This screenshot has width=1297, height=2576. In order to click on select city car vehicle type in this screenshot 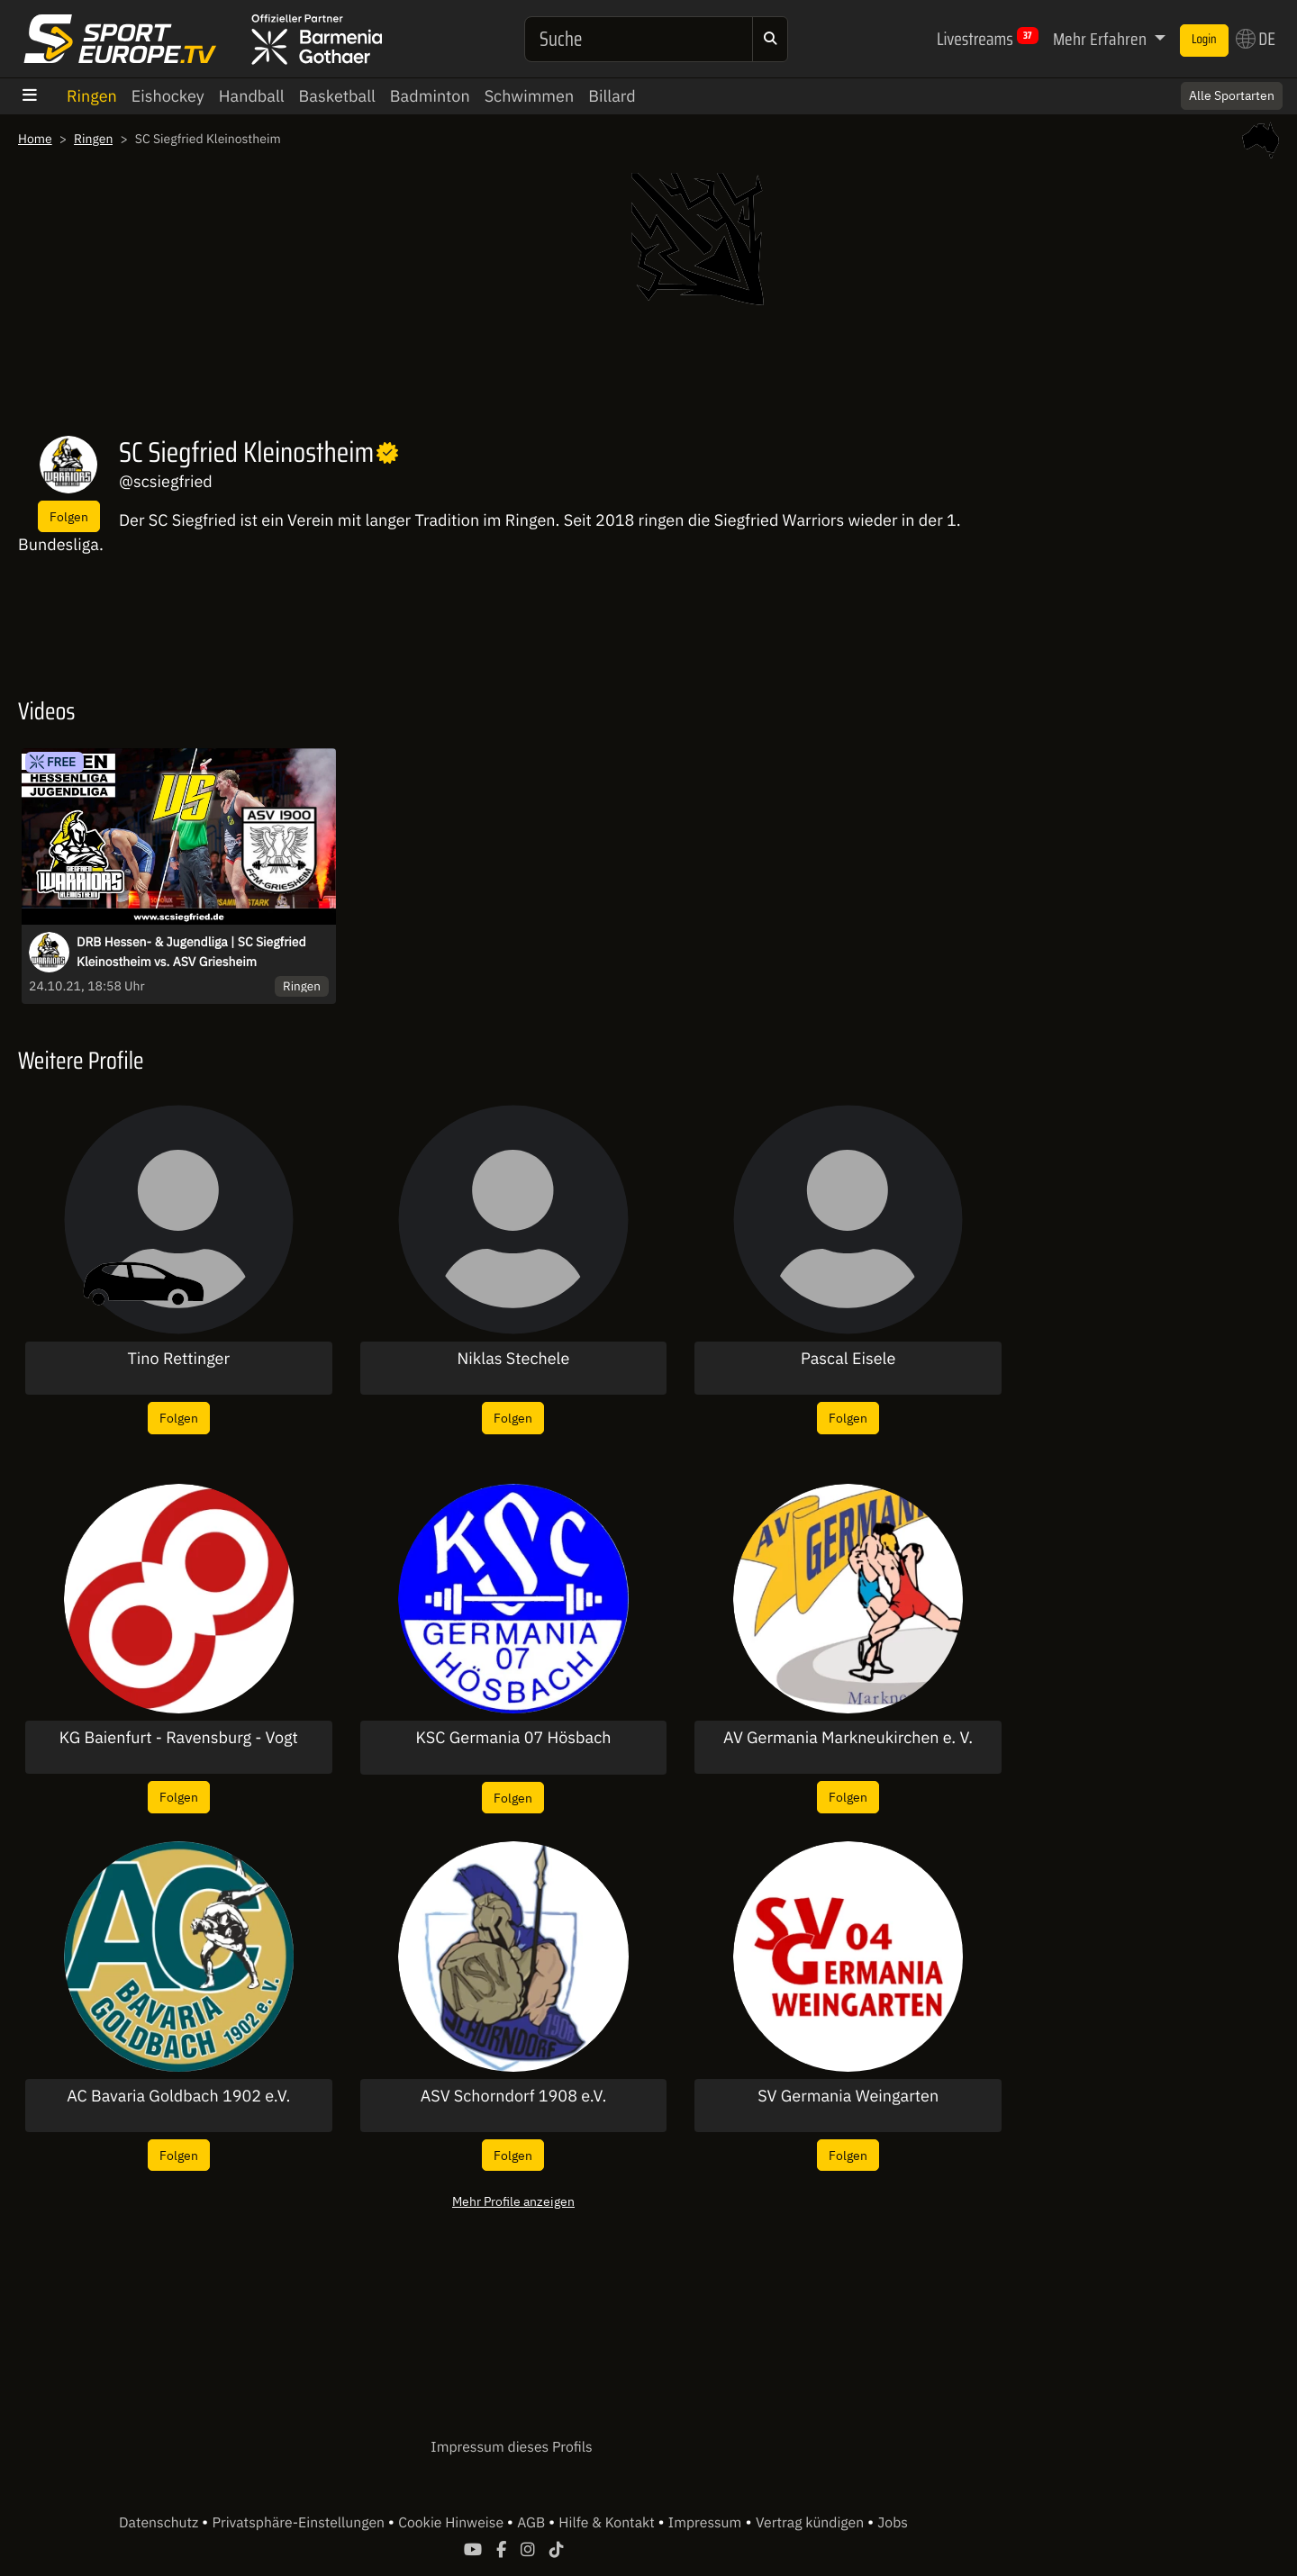, I will do `click(143, 1283)`.